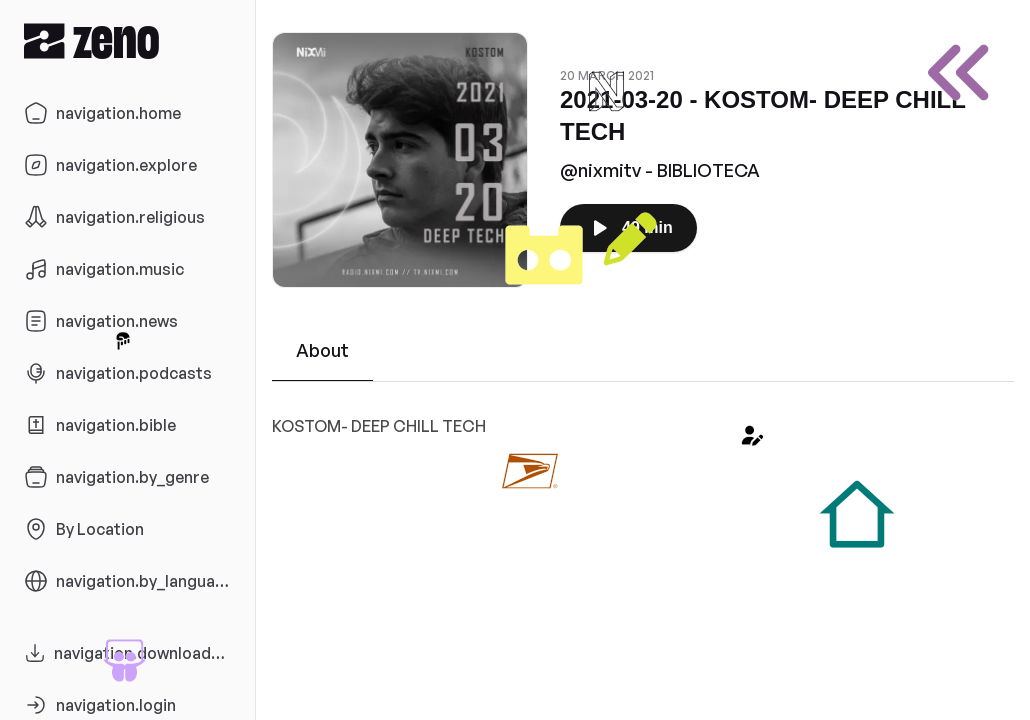  I want to click on open slideshare, so click(124, 660).